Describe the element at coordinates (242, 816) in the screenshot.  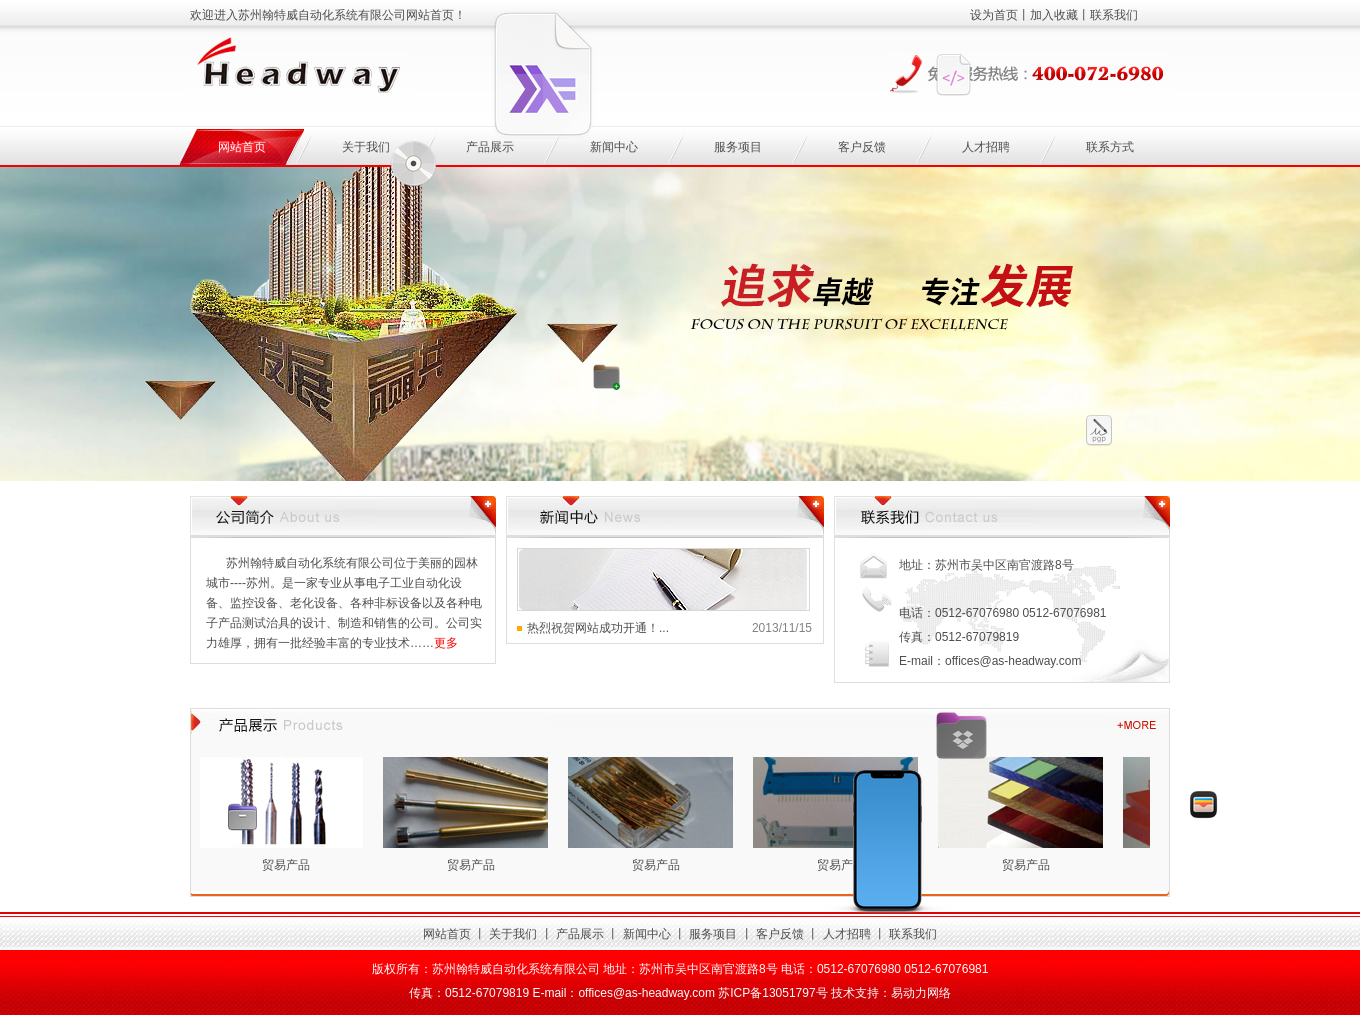
I see `open the file manager application` at that location.